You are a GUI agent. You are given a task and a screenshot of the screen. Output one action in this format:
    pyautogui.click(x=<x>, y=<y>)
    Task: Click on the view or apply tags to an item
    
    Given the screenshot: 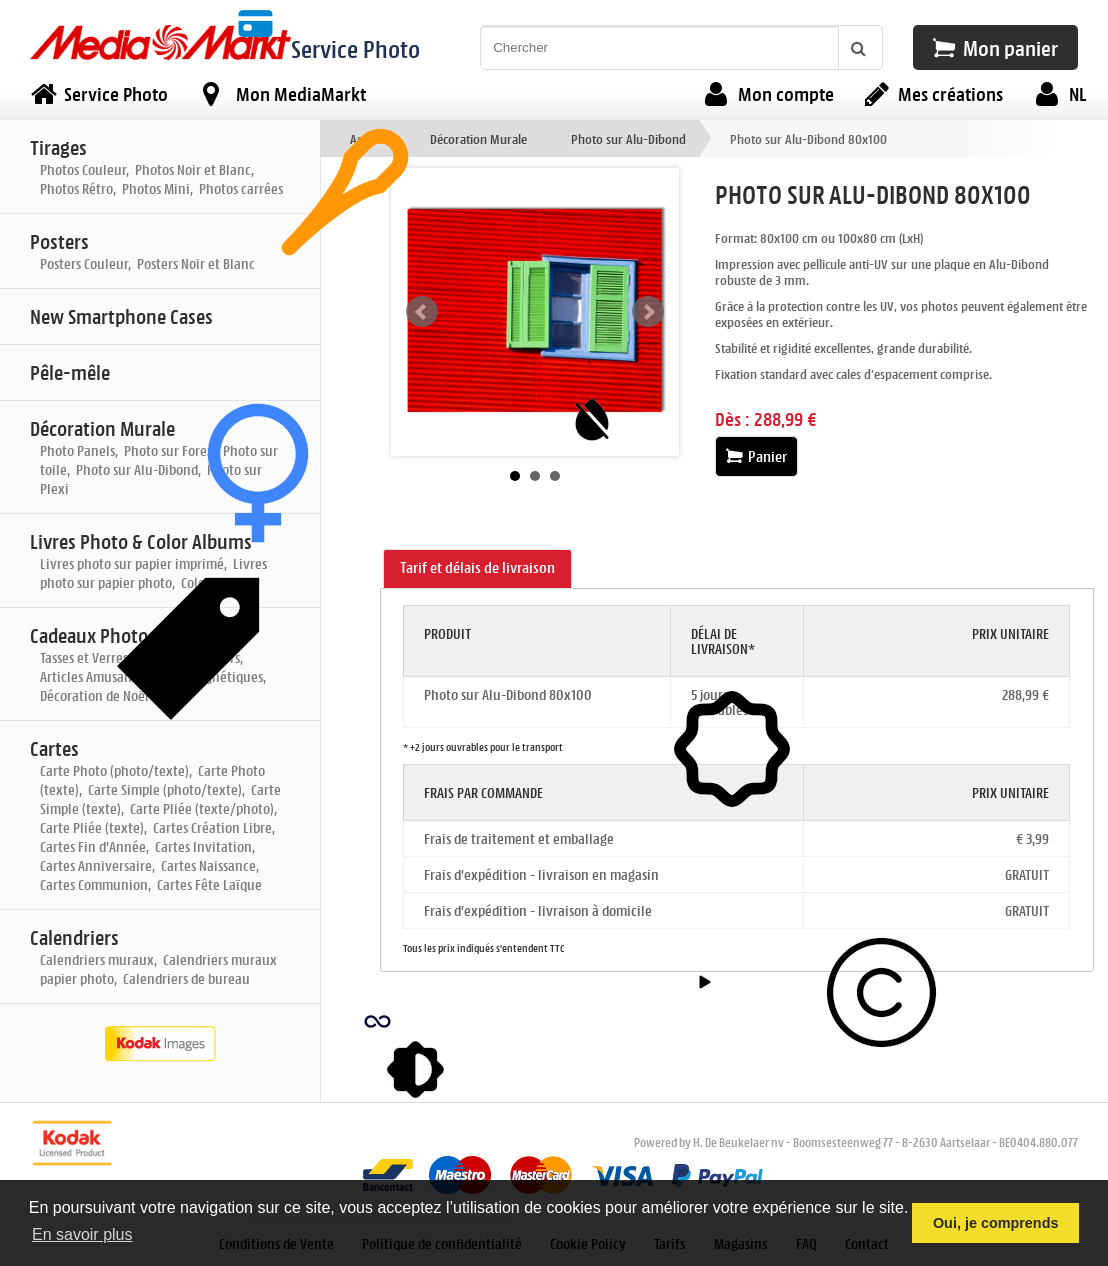 What is the action you would take?
    pyautogui.click(x=190, y=646)
    